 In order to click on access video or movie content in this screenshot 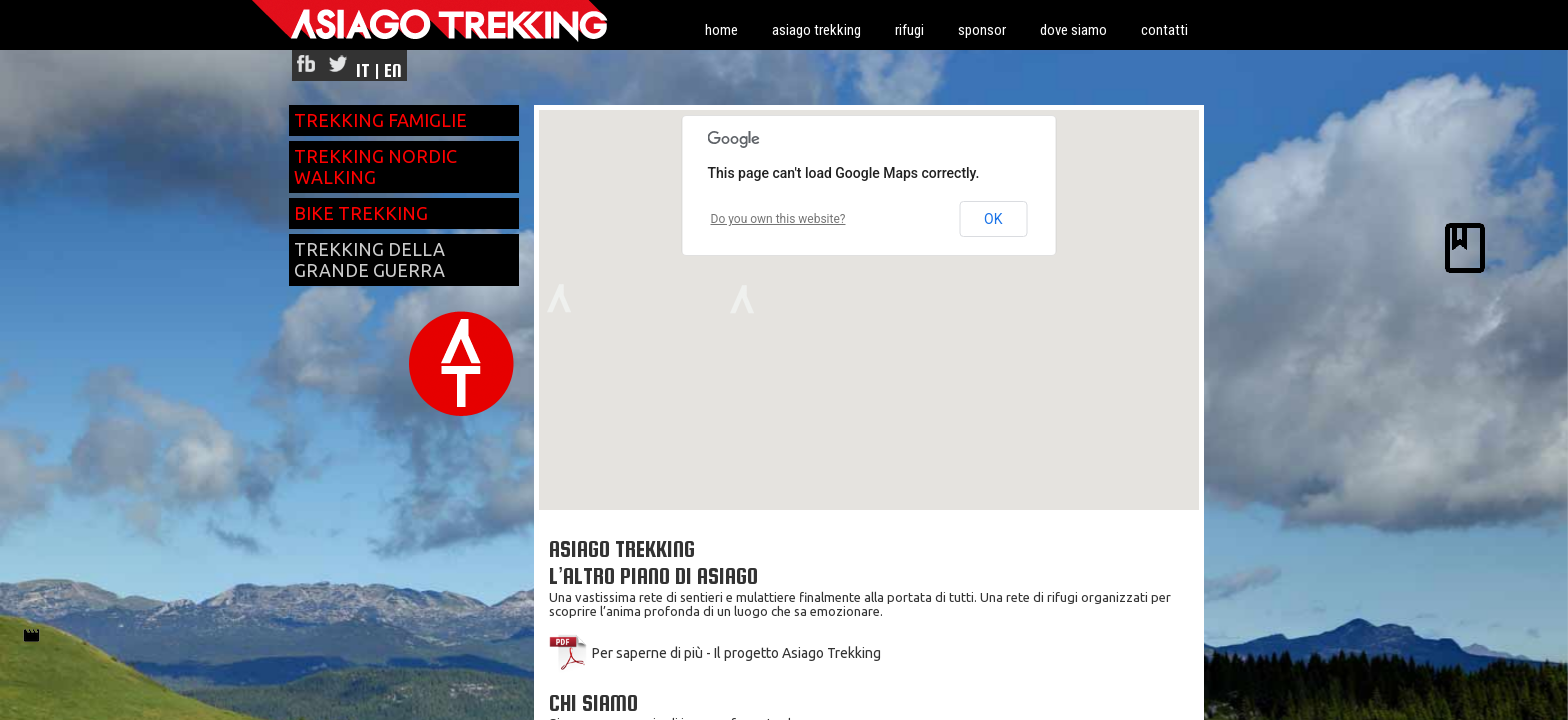, I will do `click(31, 635)`.